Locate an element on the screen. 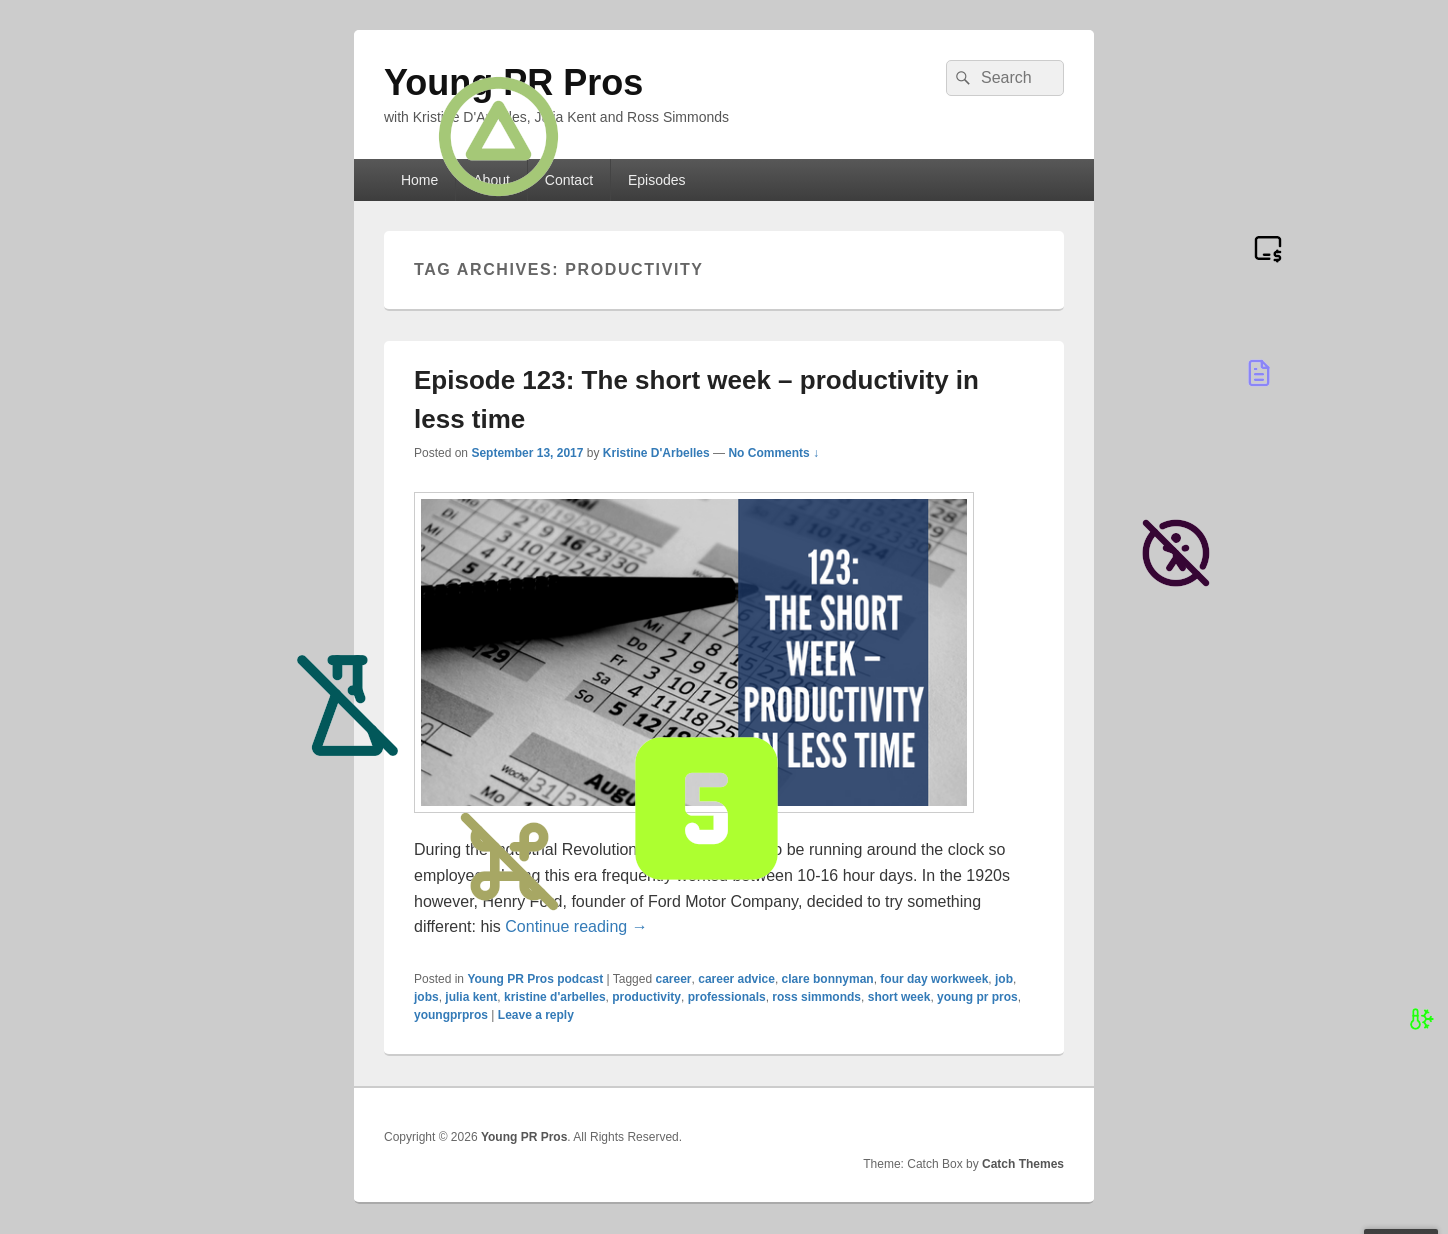  accessibility features disabled is located at coordinates (1176, 553).